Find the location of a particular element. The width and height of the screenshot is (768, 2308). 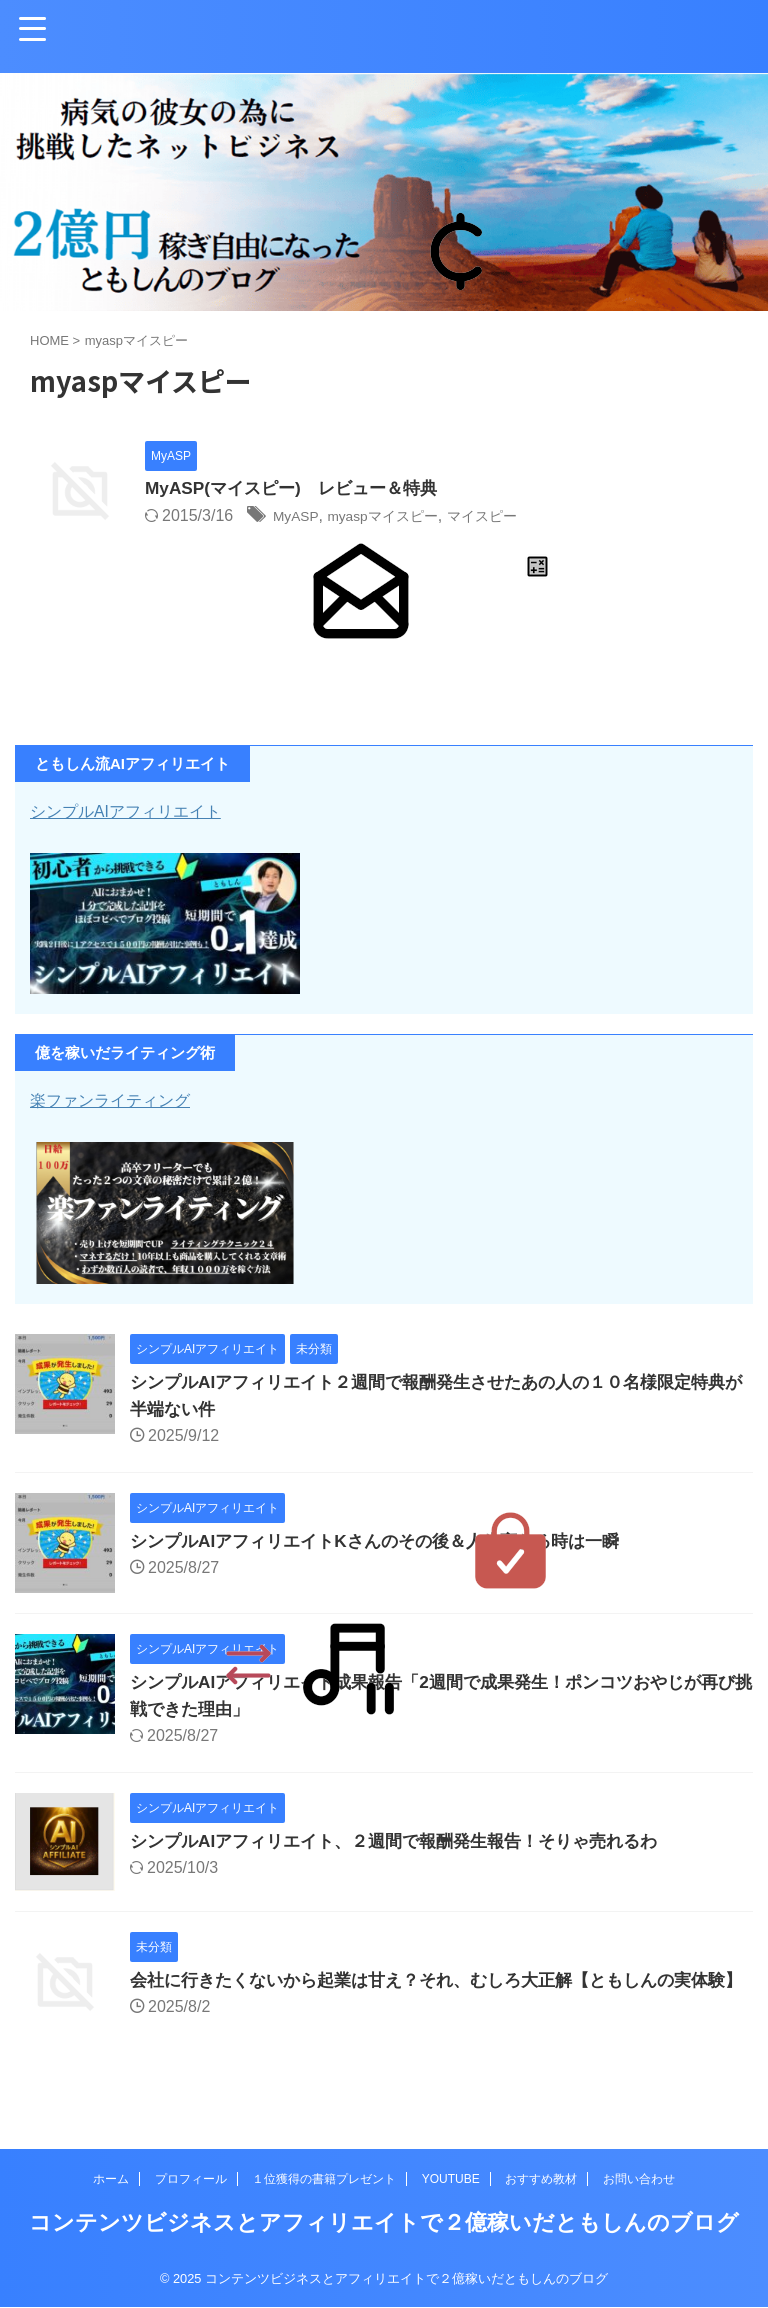

indicates a read or opened email is located at coordinates (361, 591).